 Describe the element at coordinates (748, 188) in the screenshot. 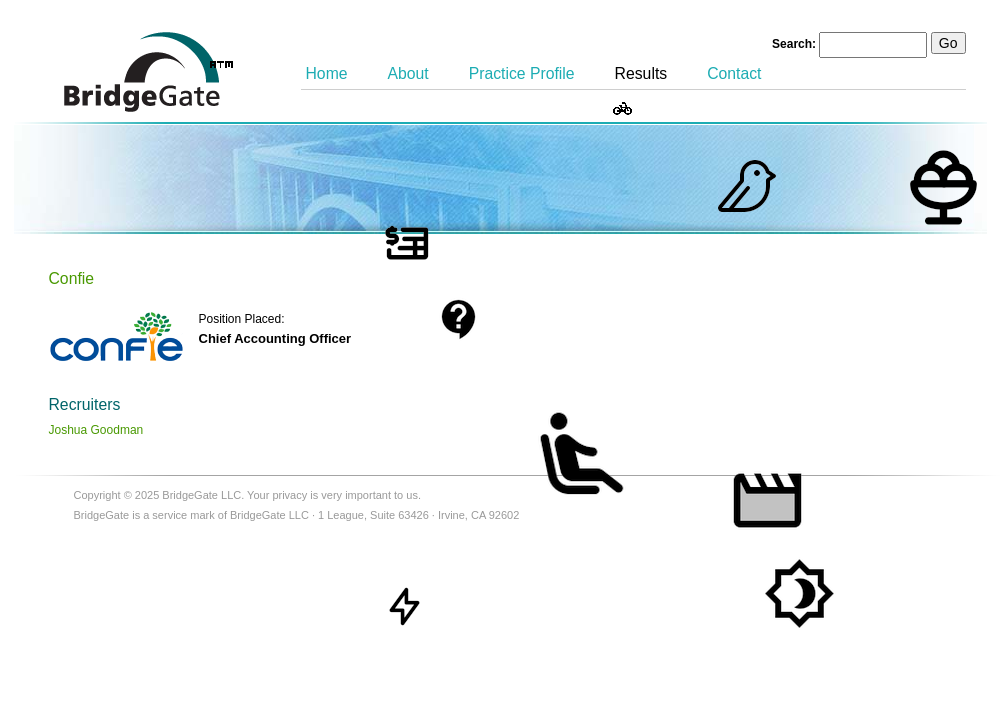

I see `access twitter or social media sharing` at that location.